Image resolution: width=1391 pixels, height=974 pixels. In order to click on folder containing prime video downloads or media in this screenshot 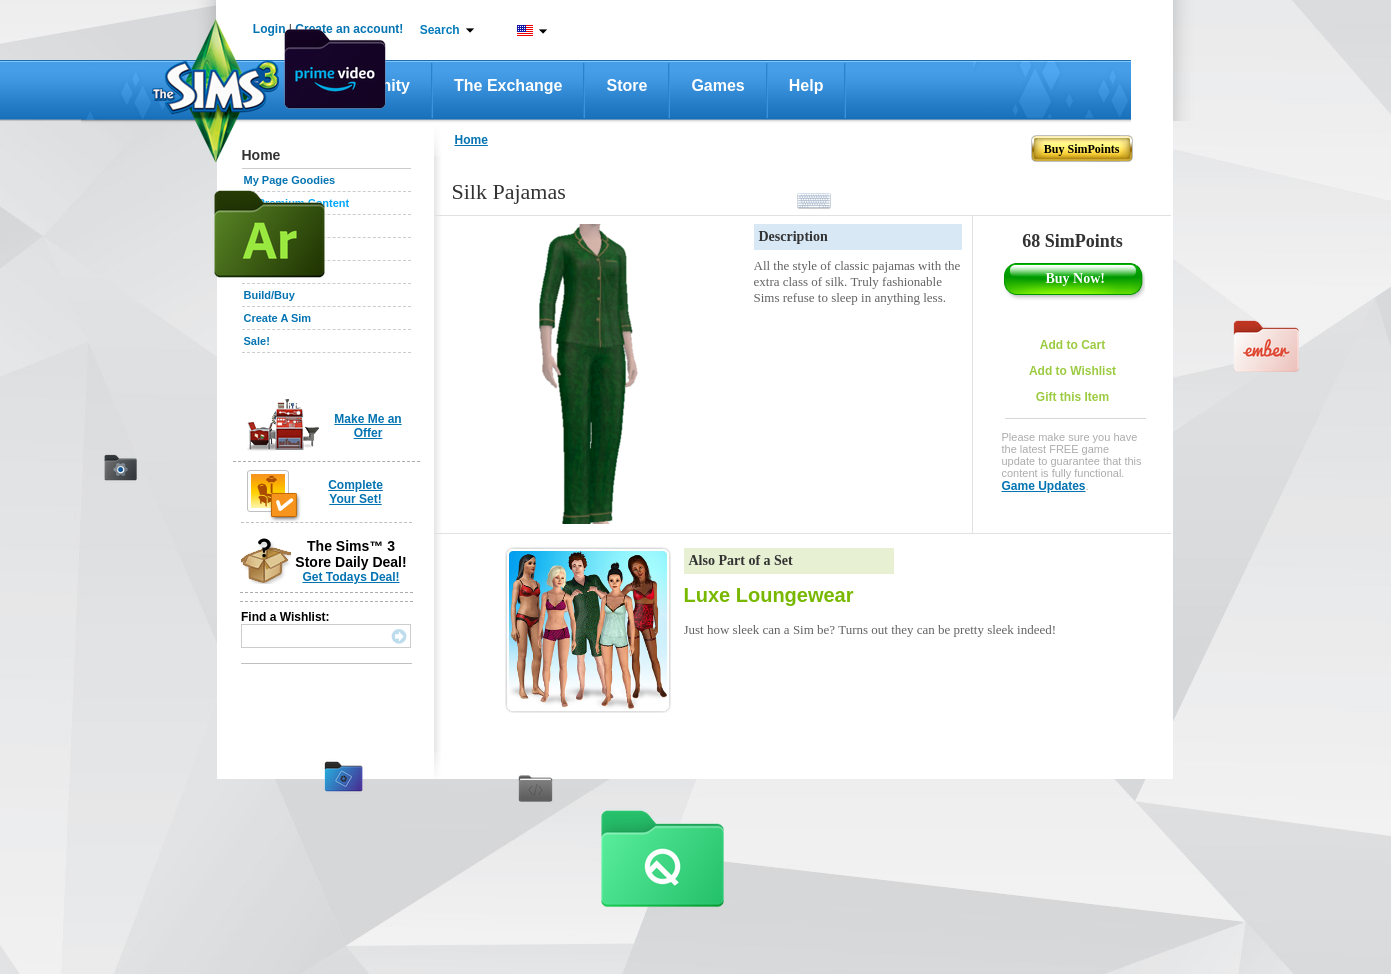, I will do `click(334, 71)`.